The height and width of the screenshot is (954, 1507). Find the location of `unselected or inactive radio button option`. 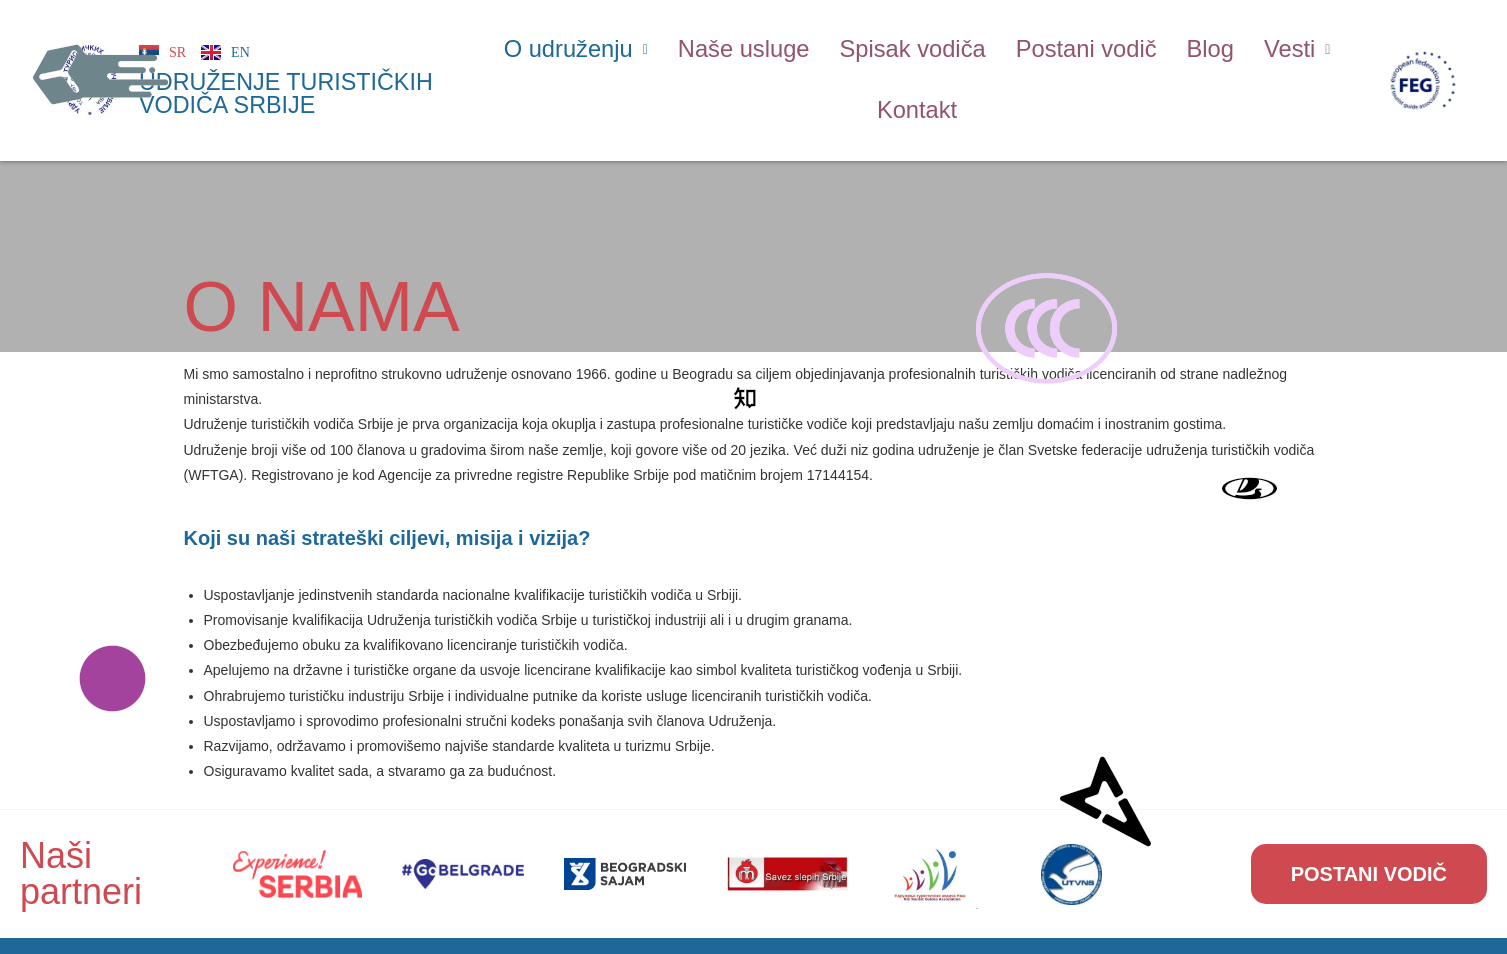

unselected or inactive radio button option is located at coordinates (112, 678).